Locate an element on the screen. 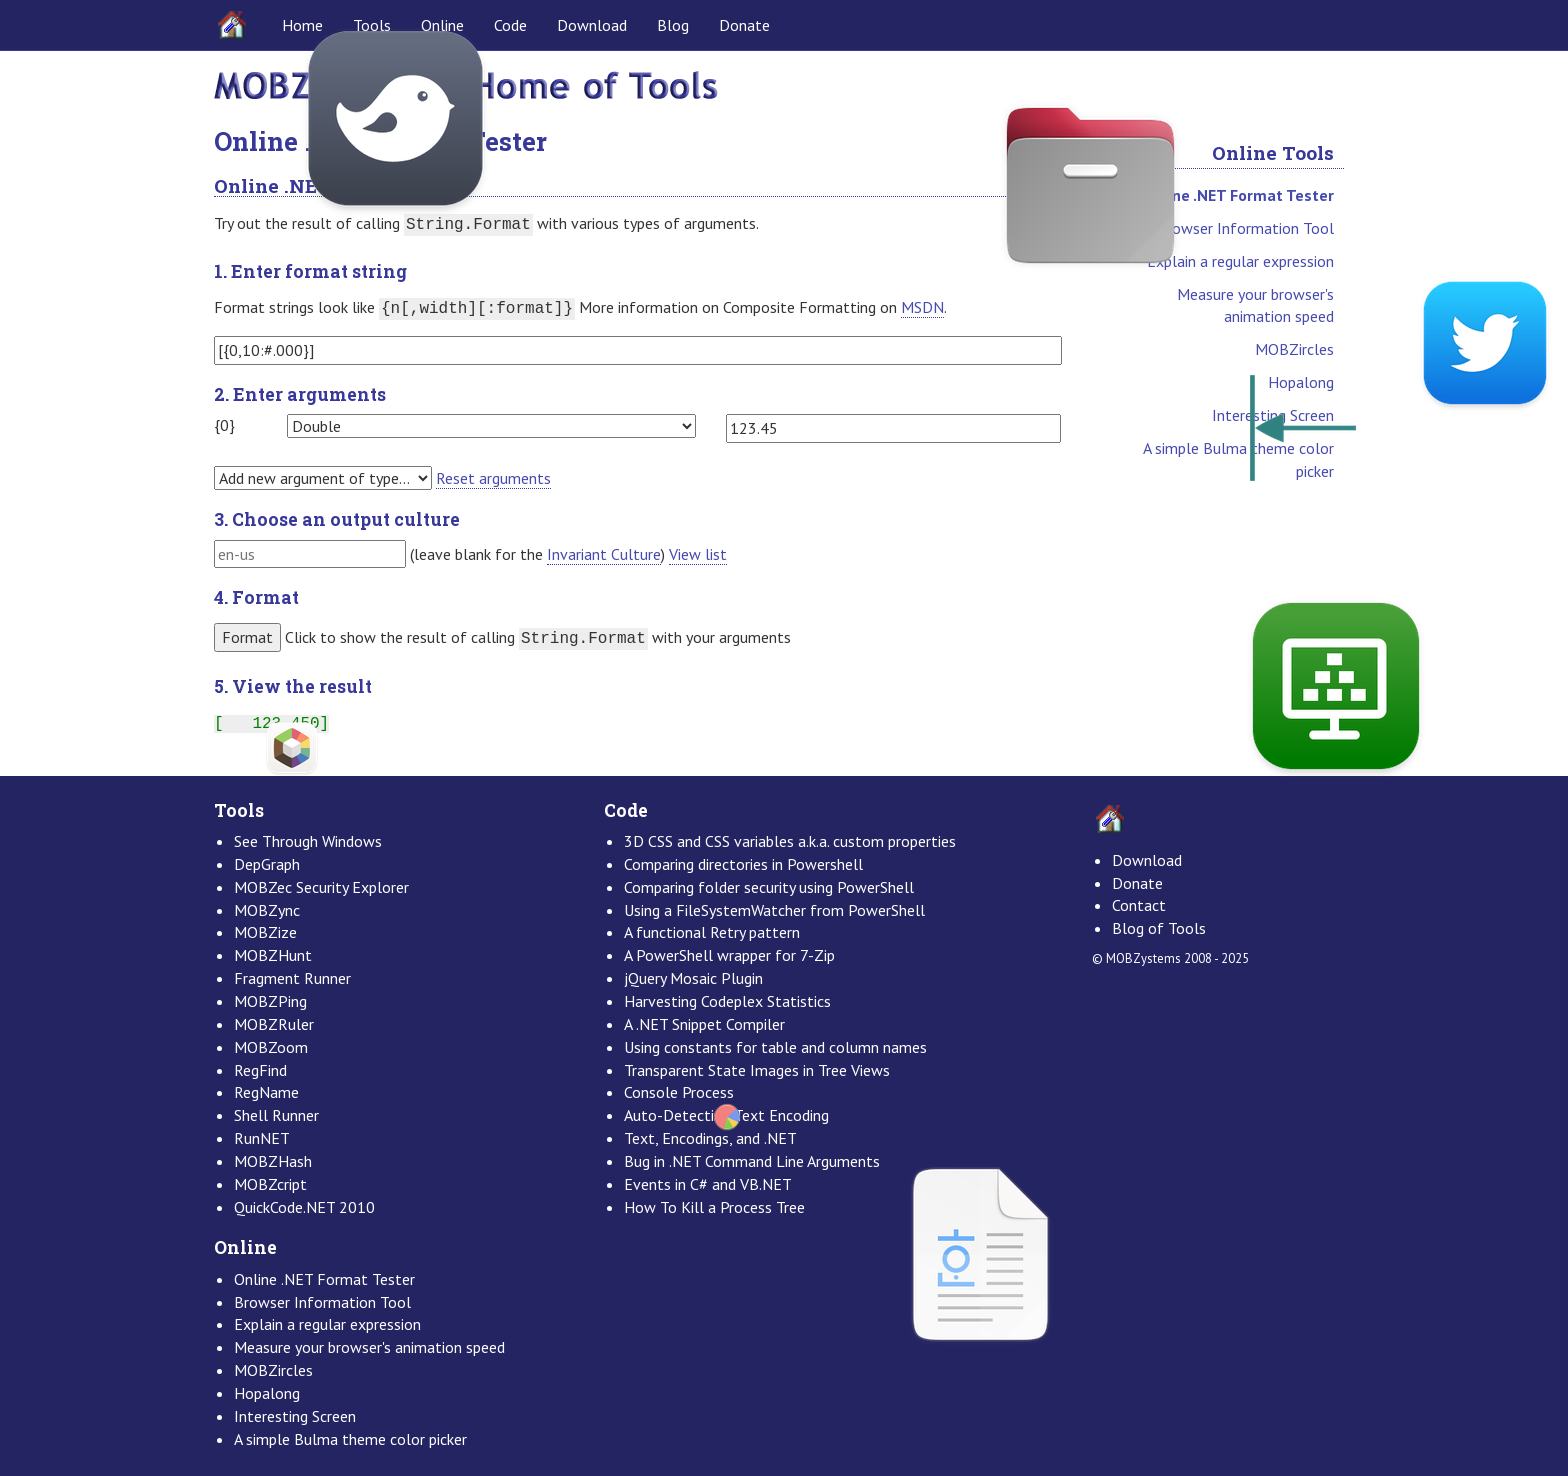  go to the first item in a list or sequence is located at coordinates (1303, 428).